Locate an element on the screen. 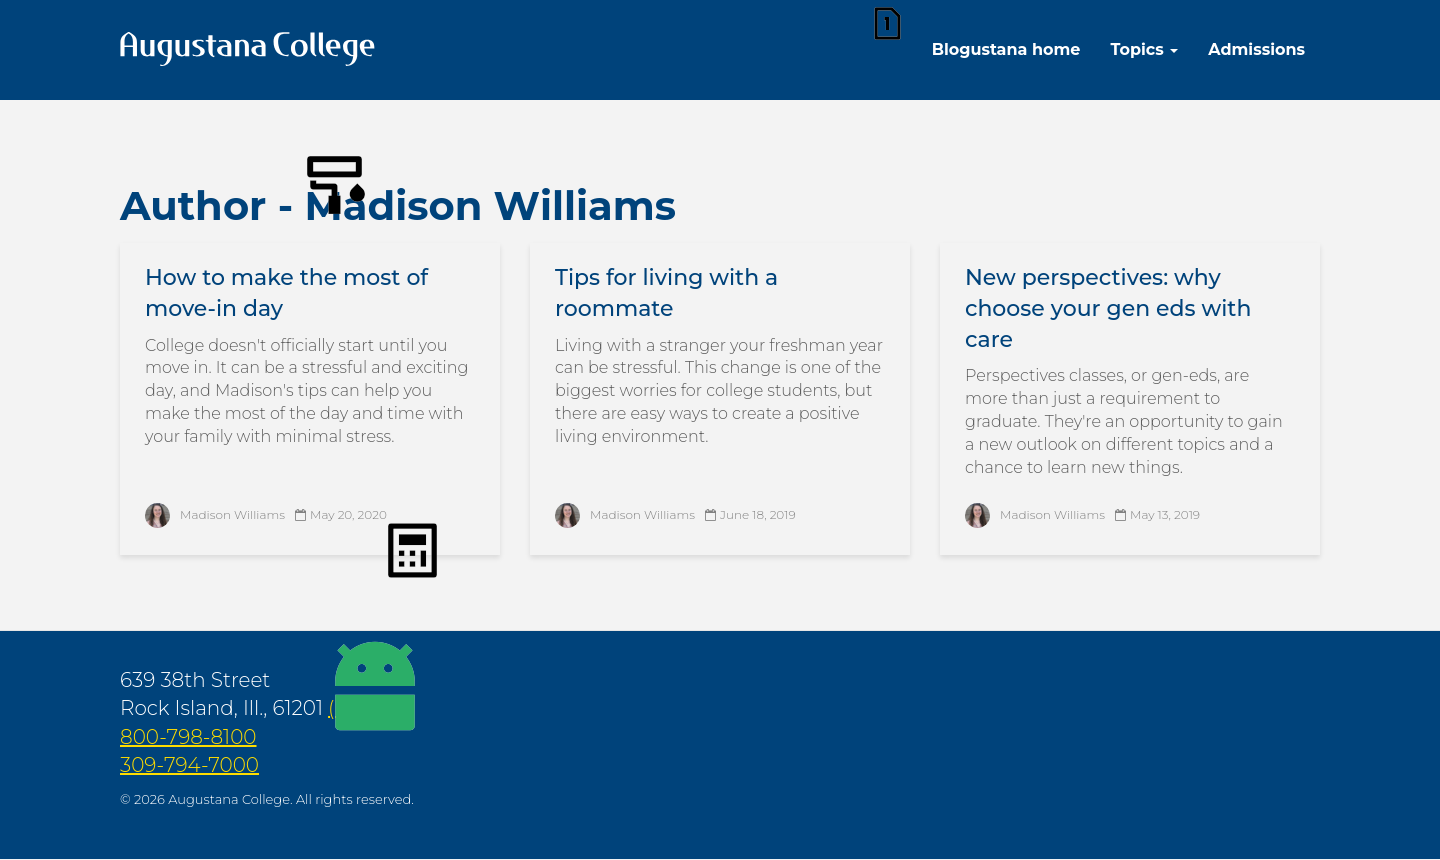 The image size is (1440, 860). android operating system logo is located at coordinates (375, 686).